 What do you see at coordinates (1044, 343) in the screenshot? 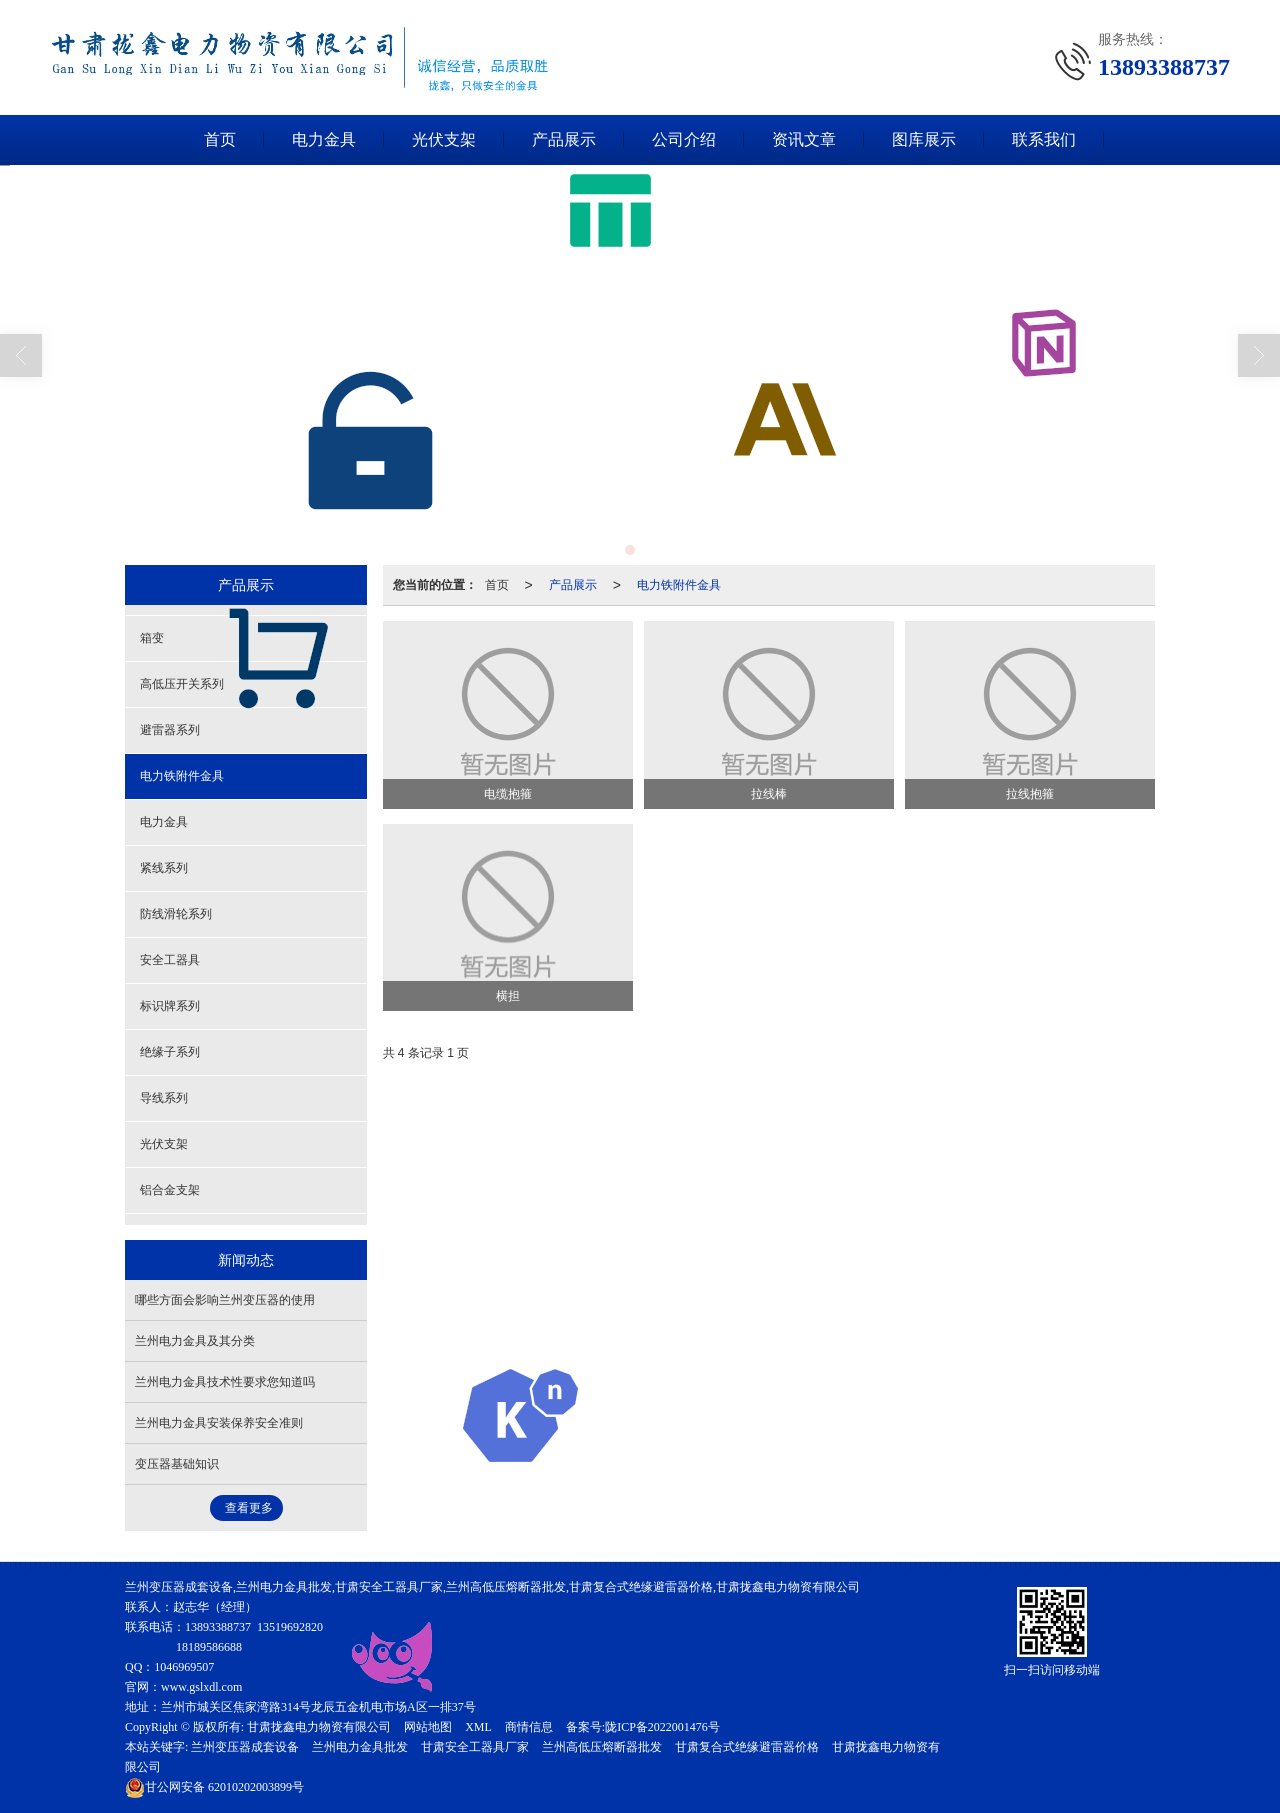
I see `open Notion app` at bounding box center [1044, 343].